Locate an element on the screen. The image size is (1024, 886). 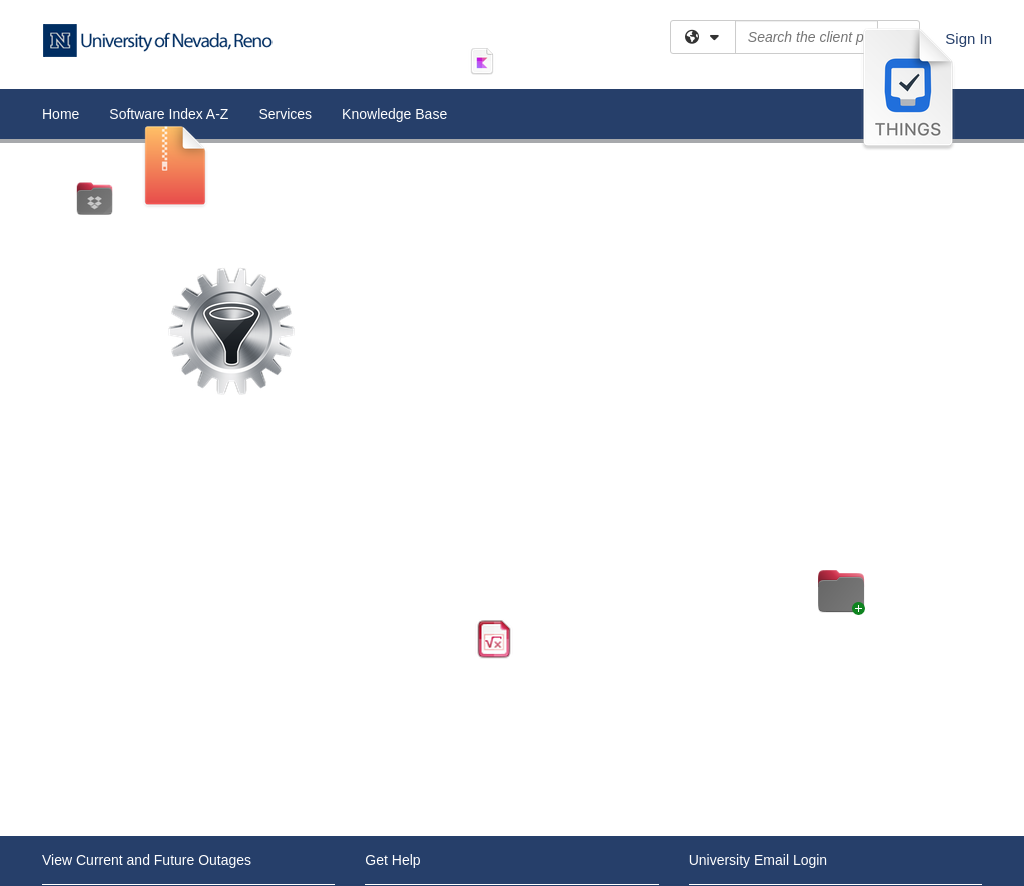
a compressed tar archive file is located at coordinates (175, 167).